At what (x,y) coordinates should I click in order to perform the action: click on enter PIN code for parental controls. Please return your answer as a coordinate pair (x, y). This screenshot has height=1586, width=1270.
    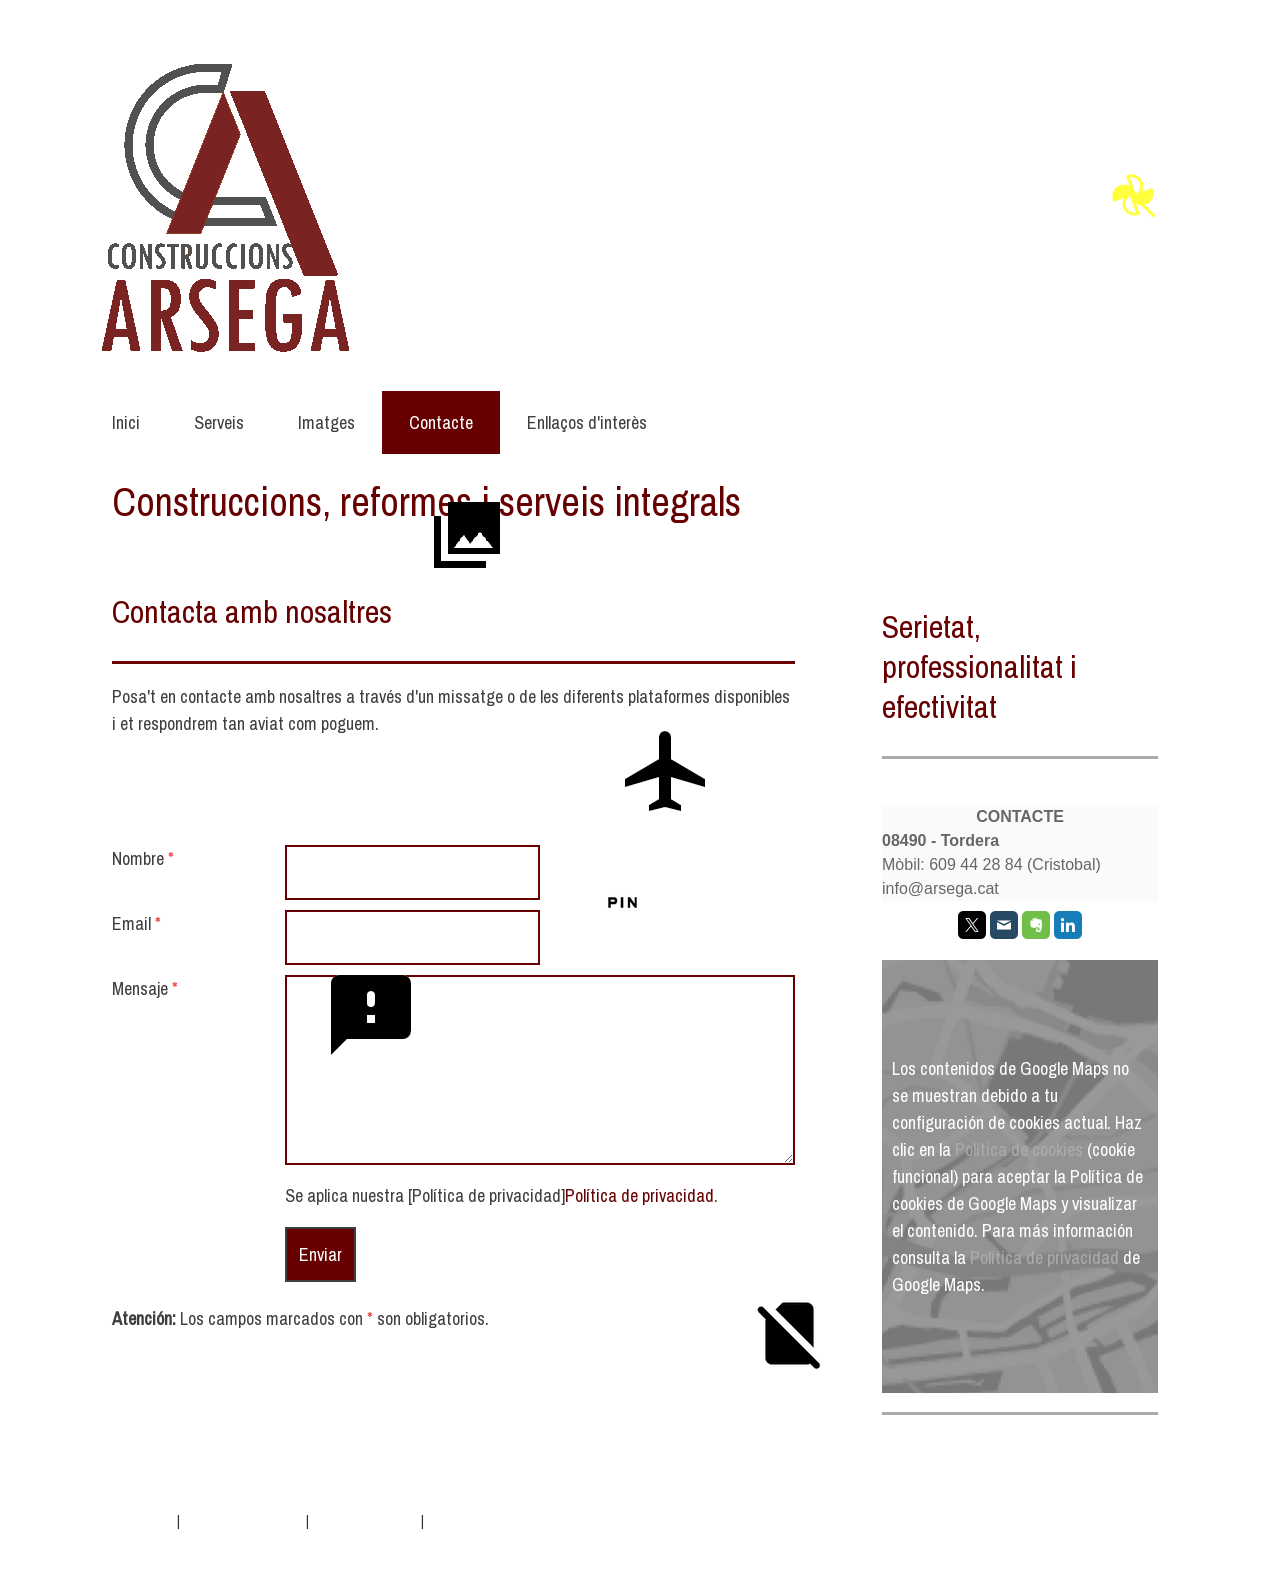
    Looking at the image, I should click on (622, 902).